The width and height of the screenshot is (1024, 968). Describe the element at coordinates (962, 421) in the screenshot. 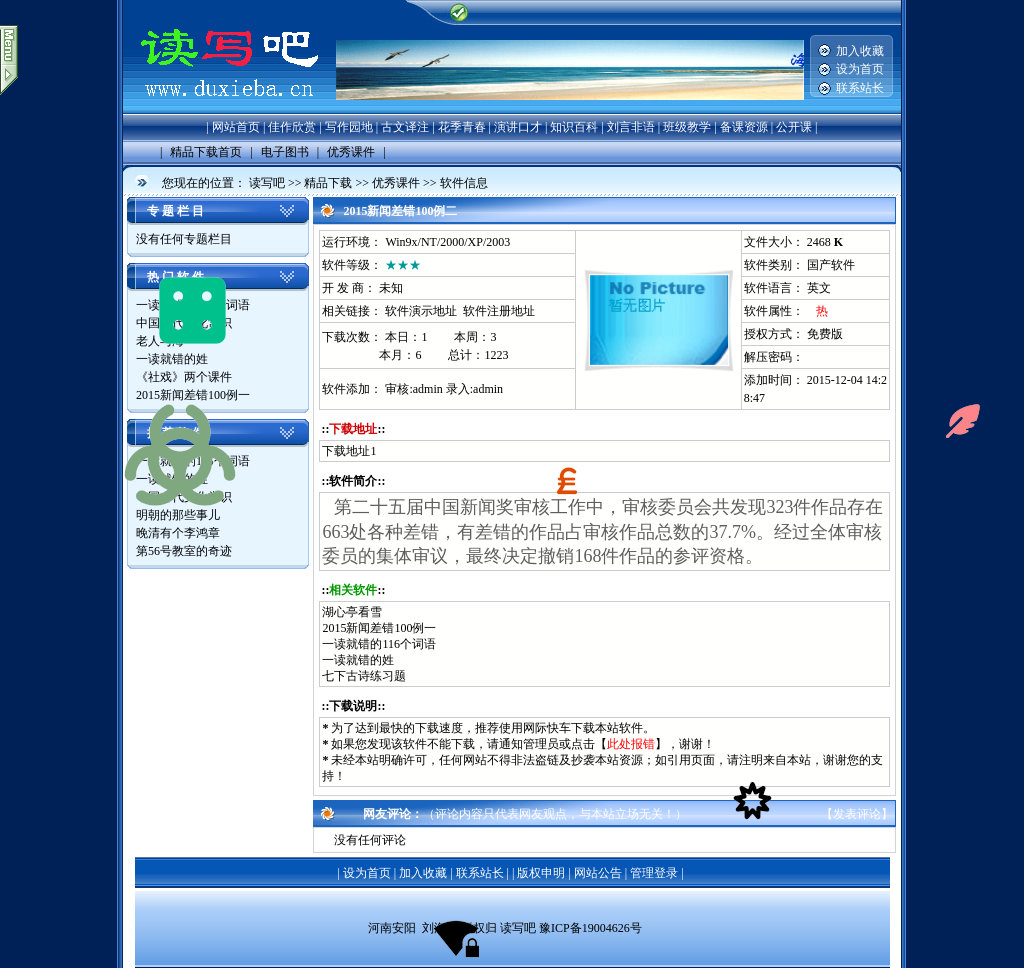

I see `compose a new message or note` at that location.